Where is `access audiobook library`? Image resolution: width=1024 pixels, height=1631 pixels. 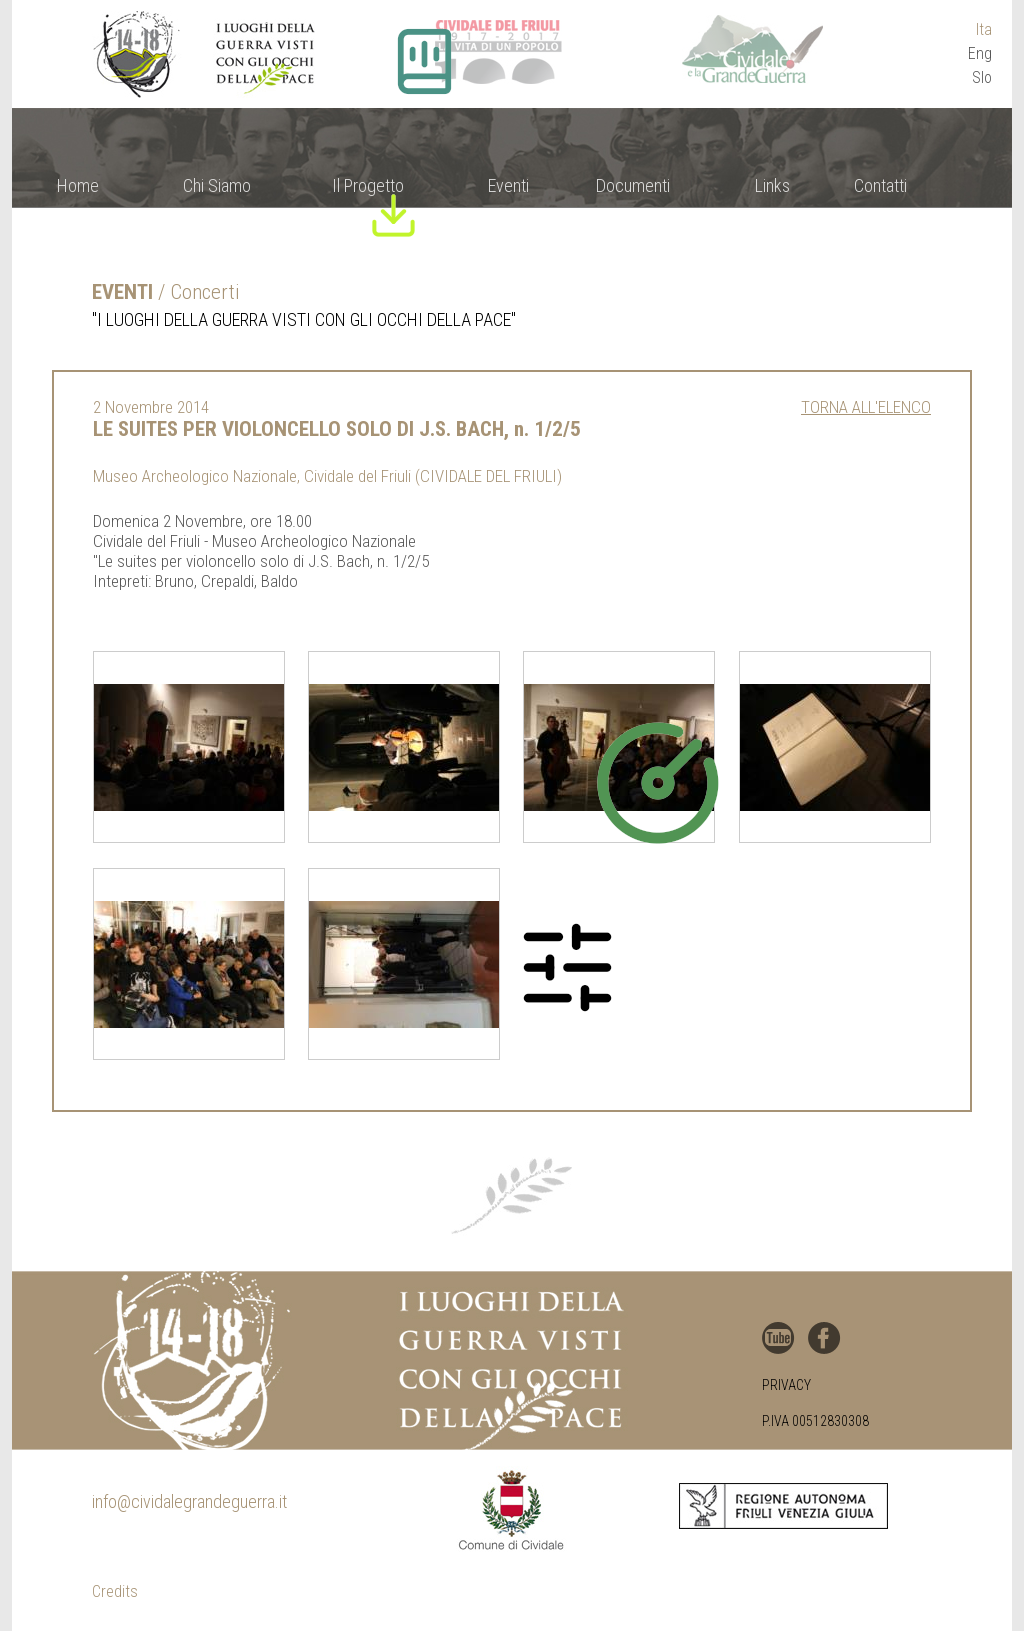
access audiobook library is located at coordinates (424, 61).